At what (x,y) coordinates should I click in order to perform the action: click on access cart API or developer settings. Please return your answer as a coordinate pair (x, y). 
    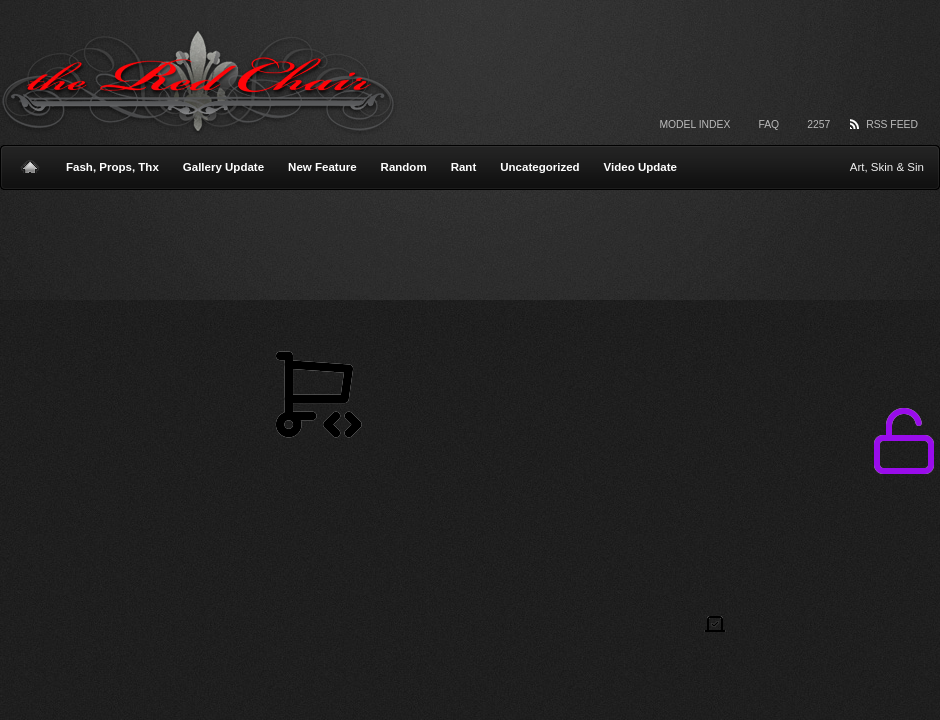
    Looking at the image, I should click on (314, 394).